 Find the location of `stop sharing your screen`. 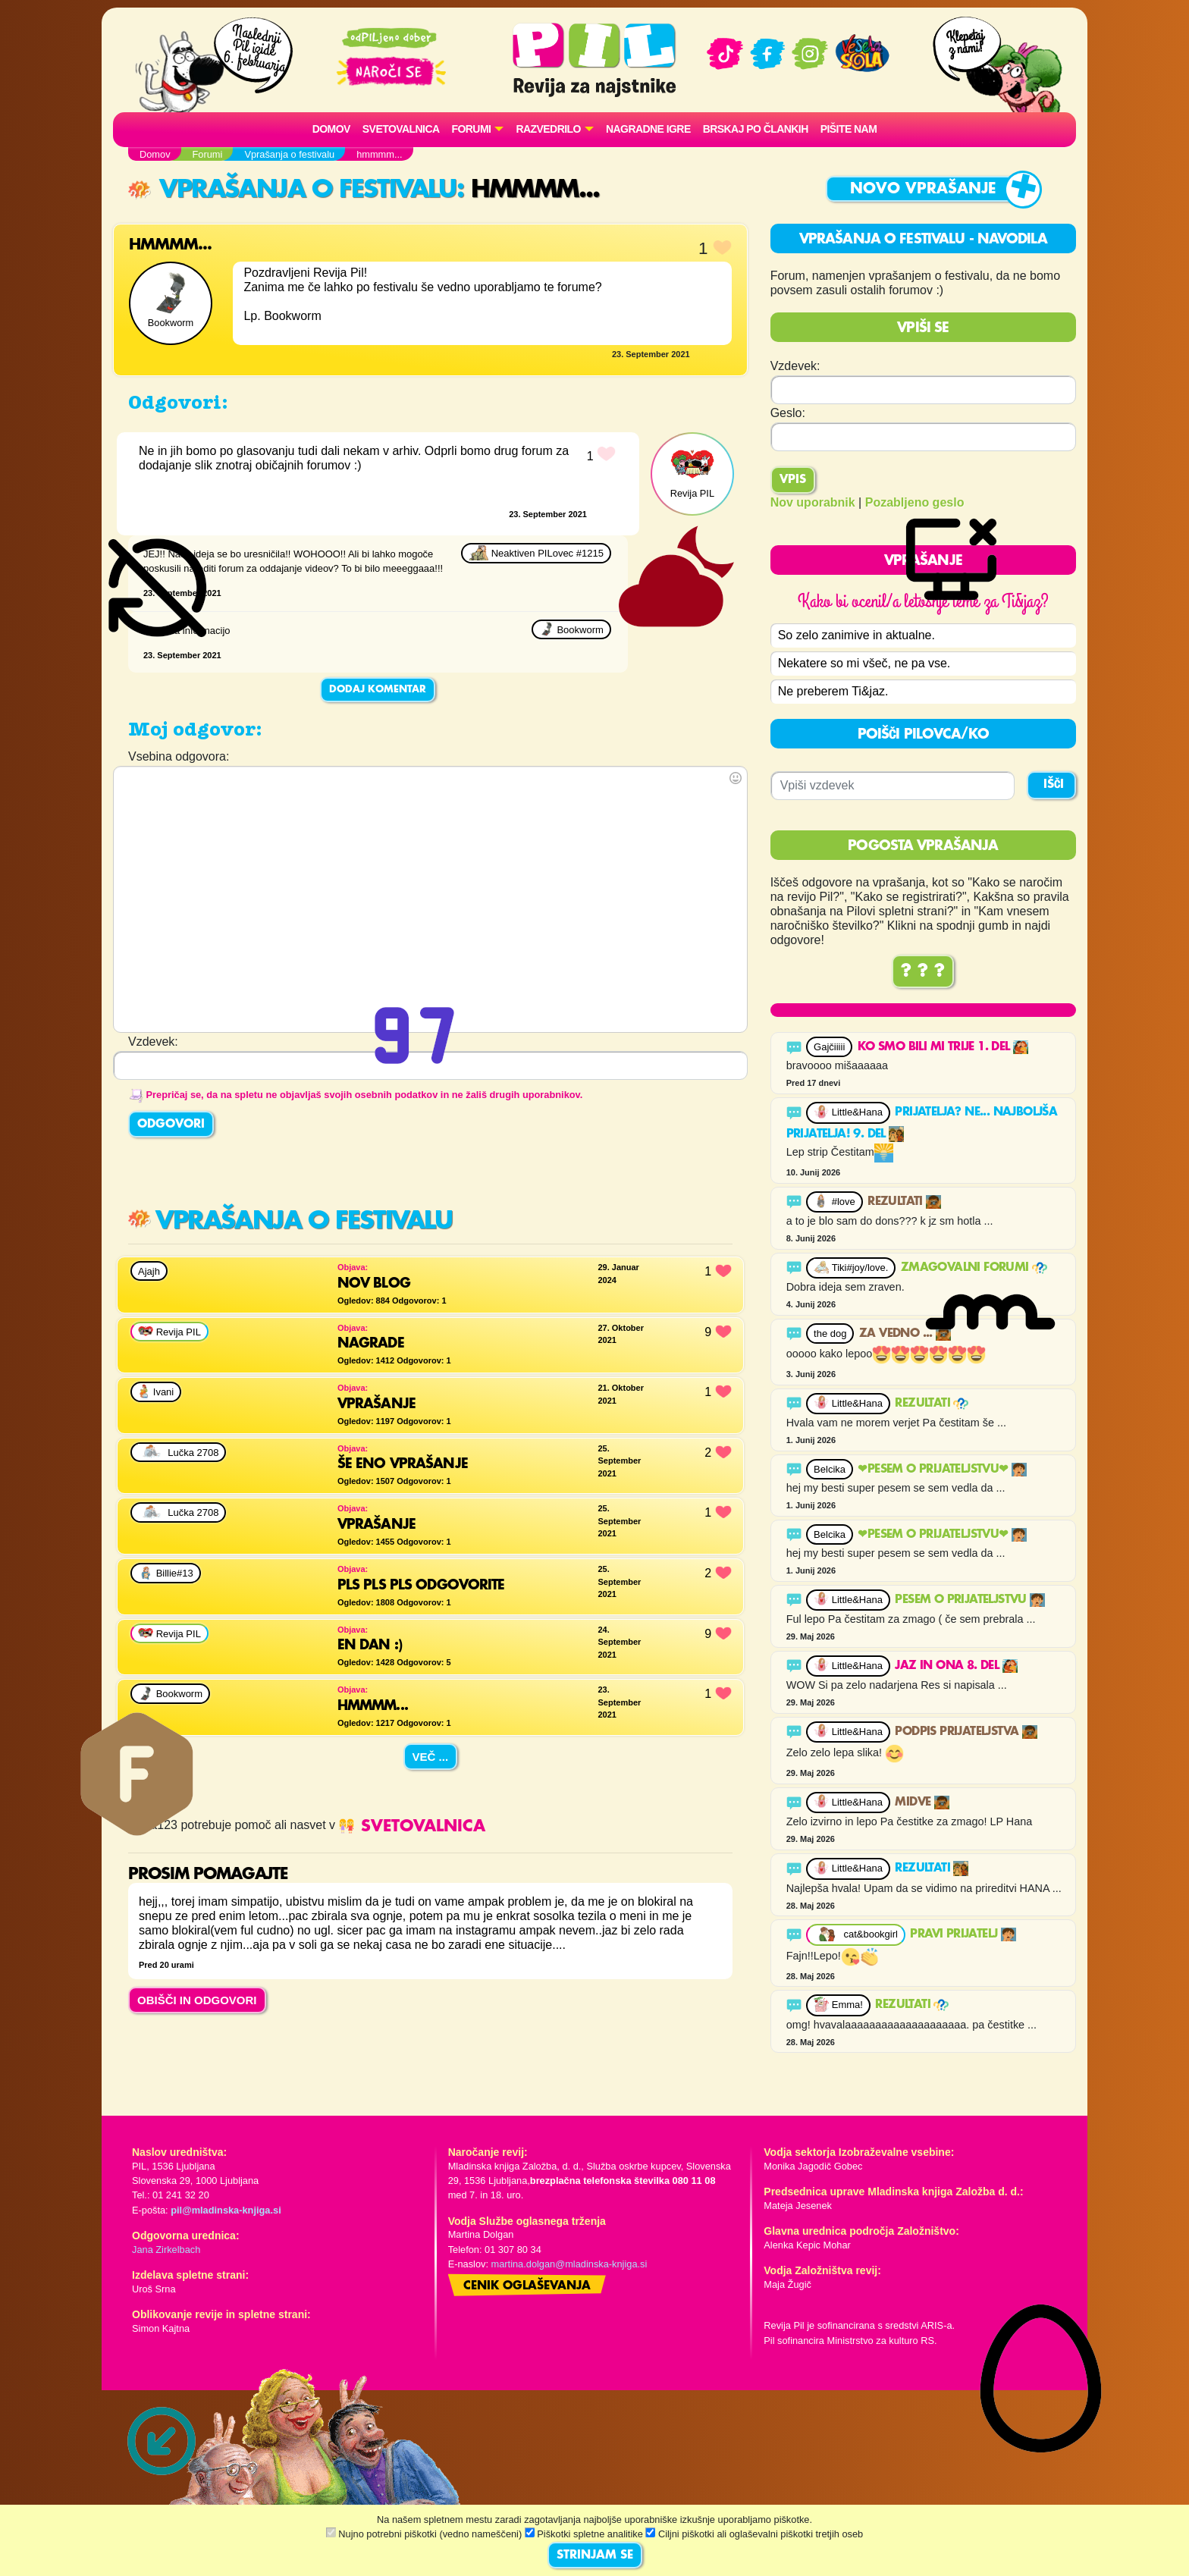

stop sharing your screen is located at coordinates (951, 559).